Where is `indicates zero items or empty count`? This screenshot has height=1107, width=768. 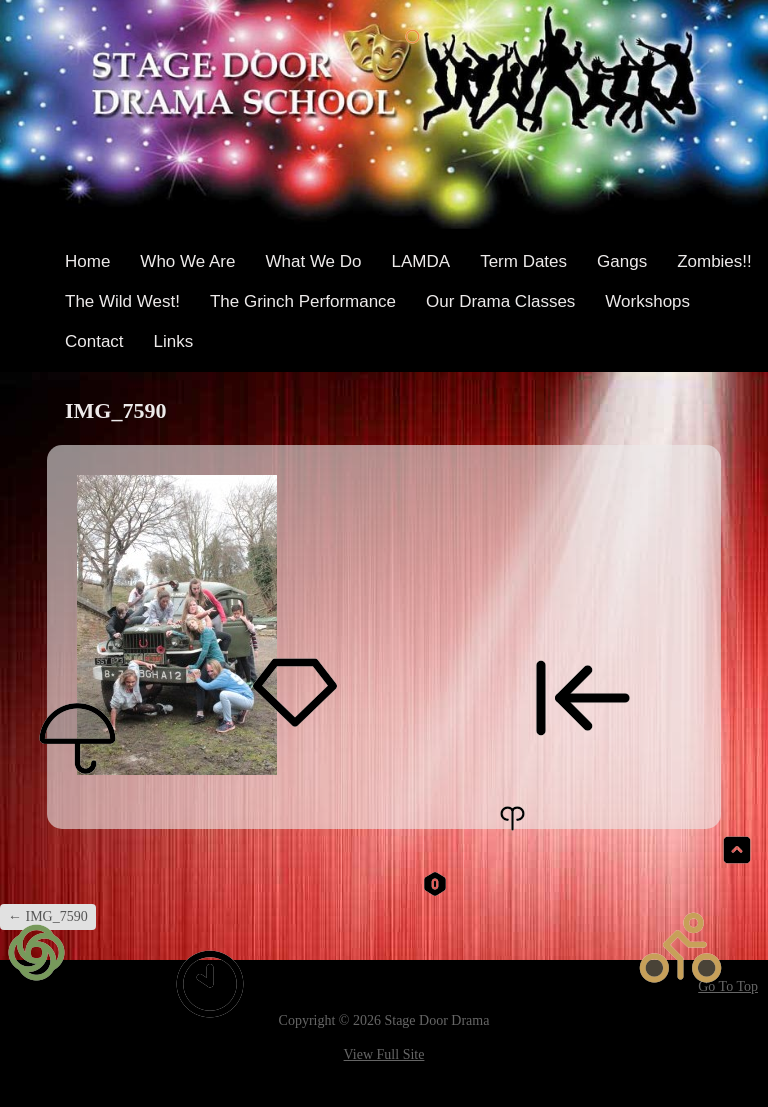 indicates zero items or empty count is located at coordinates (435, 884).